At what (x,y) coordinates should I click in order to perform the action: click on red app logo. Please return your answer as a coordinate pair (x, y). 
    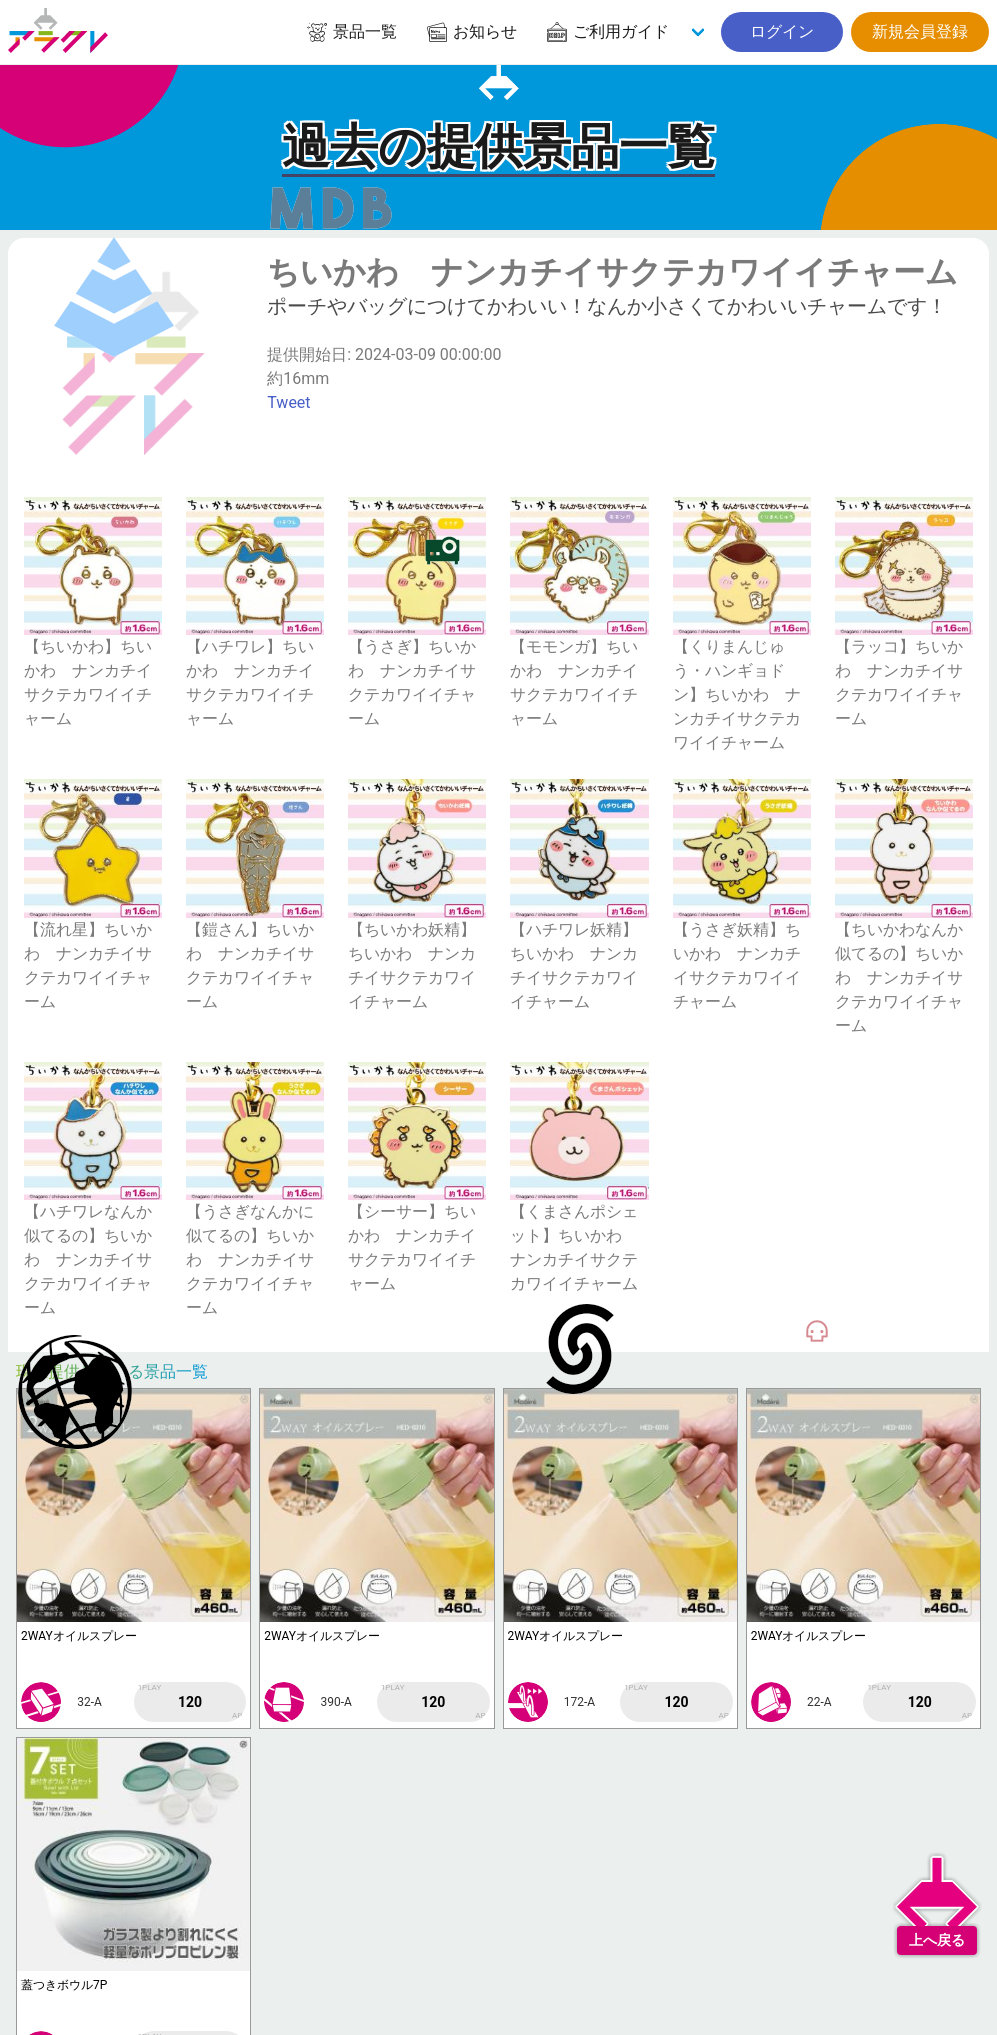
    Looking at the image, I should click on (114, 297).